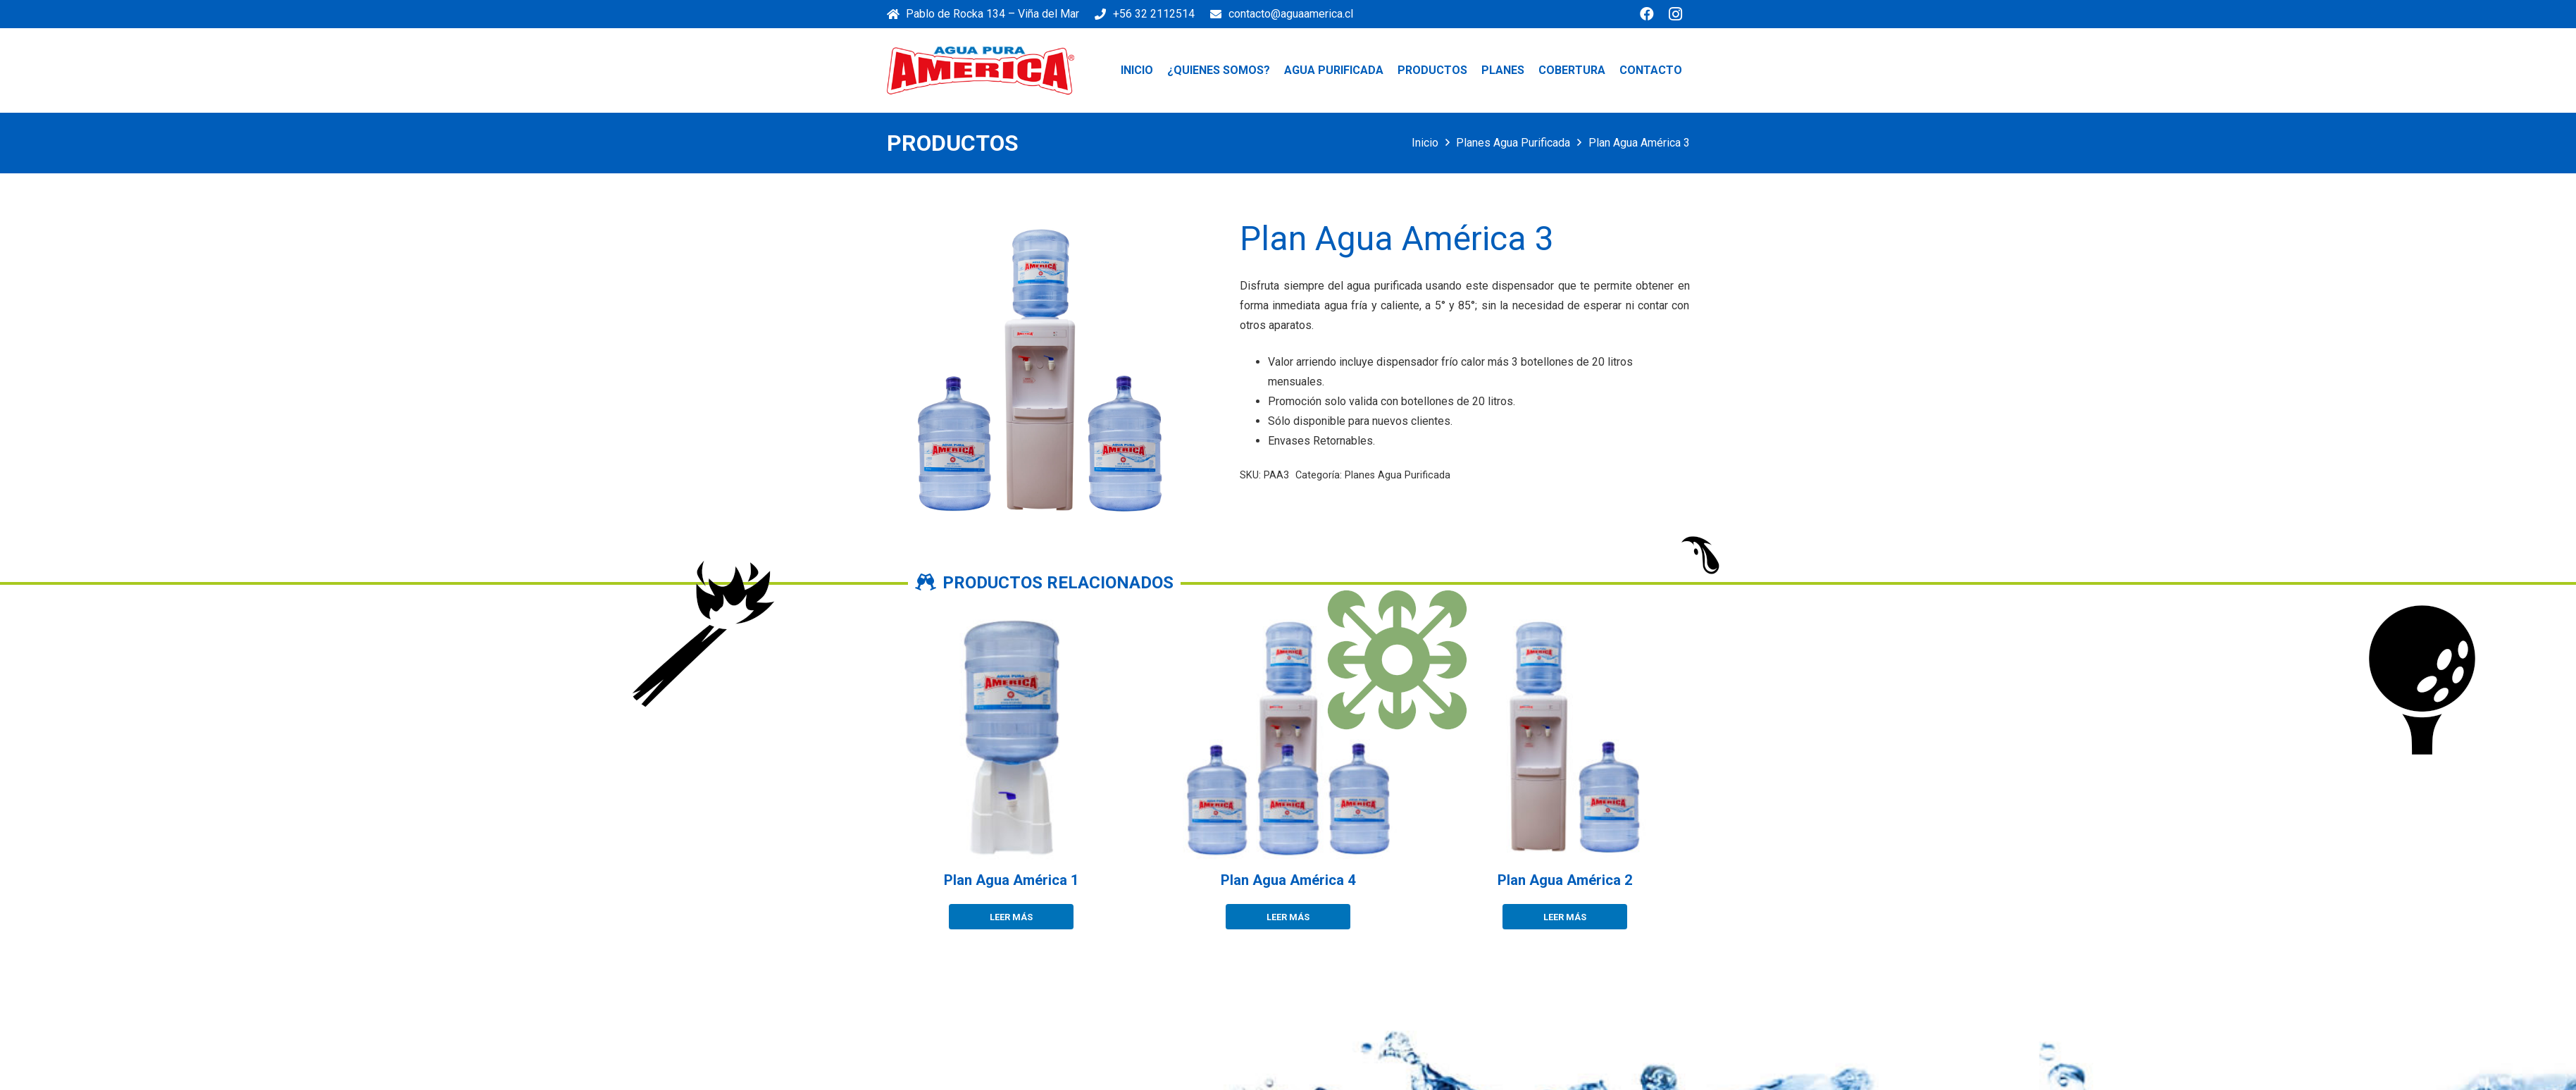  I want to click on expand or distribute content in all directions, so click(1397, 659).